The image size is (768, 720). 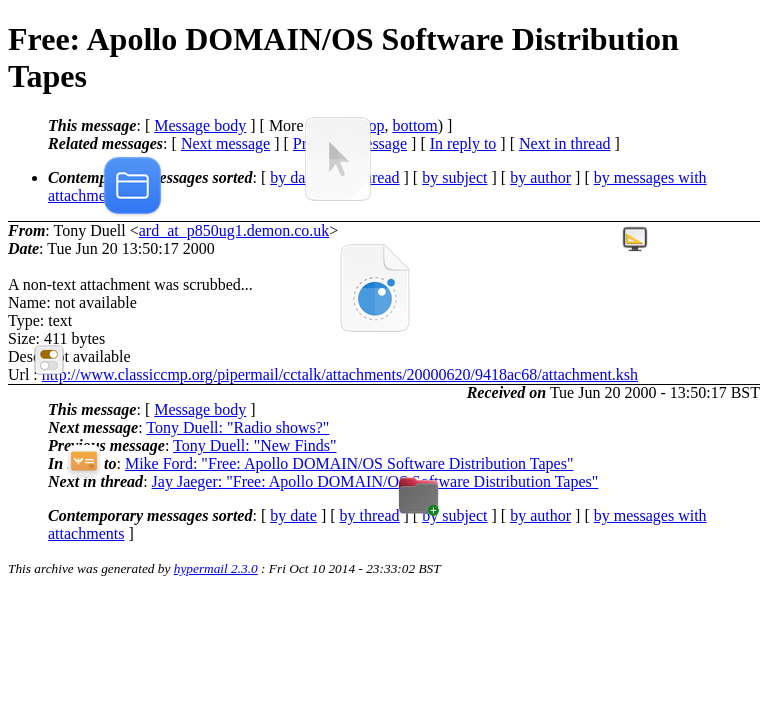 I want to click on access display settings, so click(x=635, y=239).